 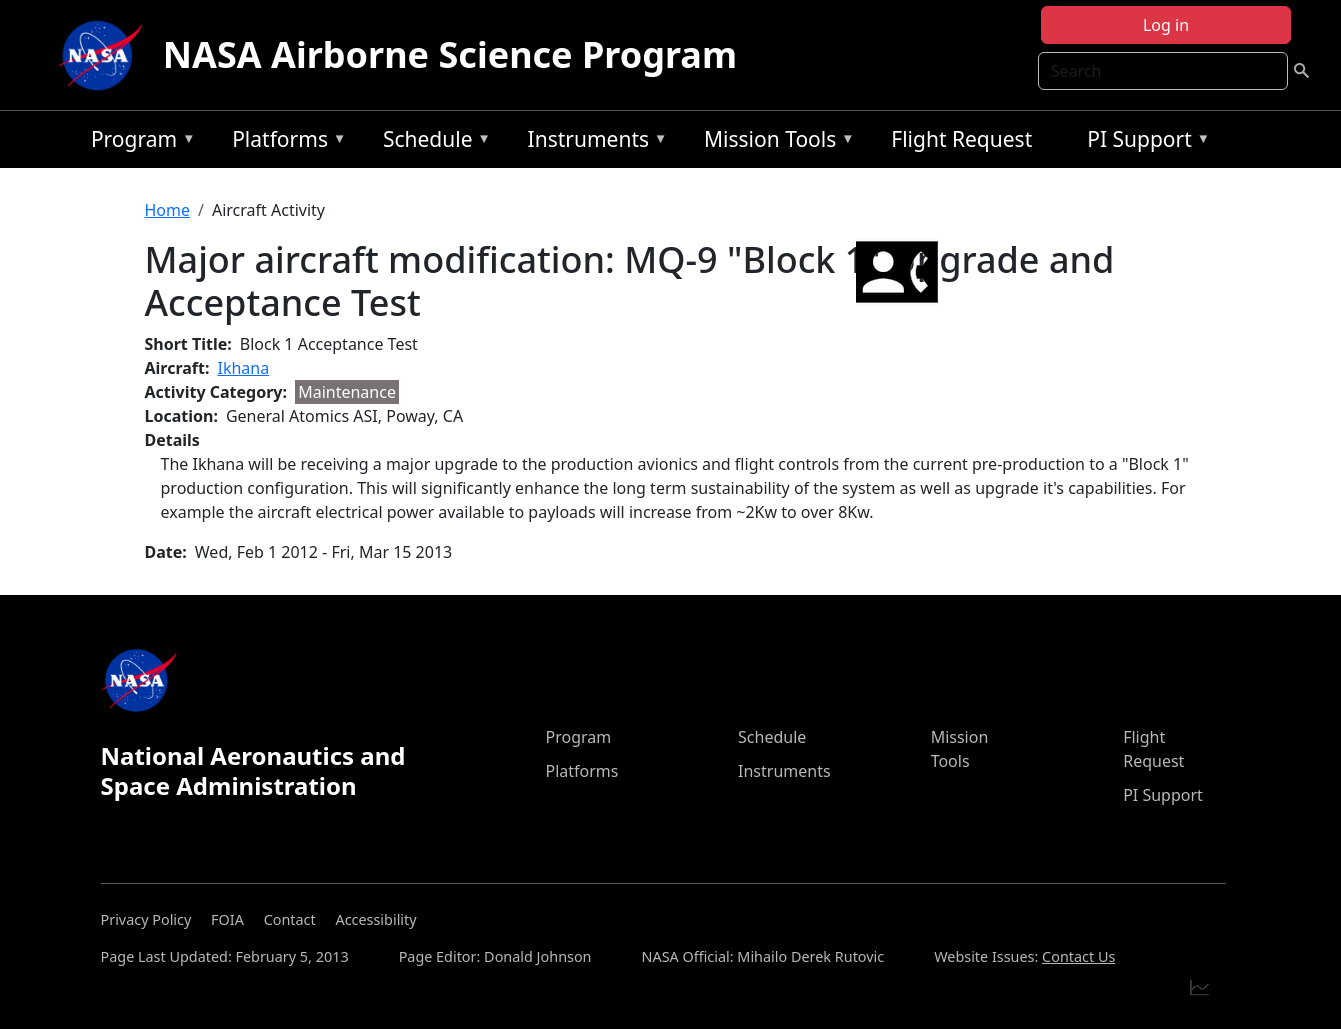 I want to click on call a contact from your address book, so click(x=897, y=272).